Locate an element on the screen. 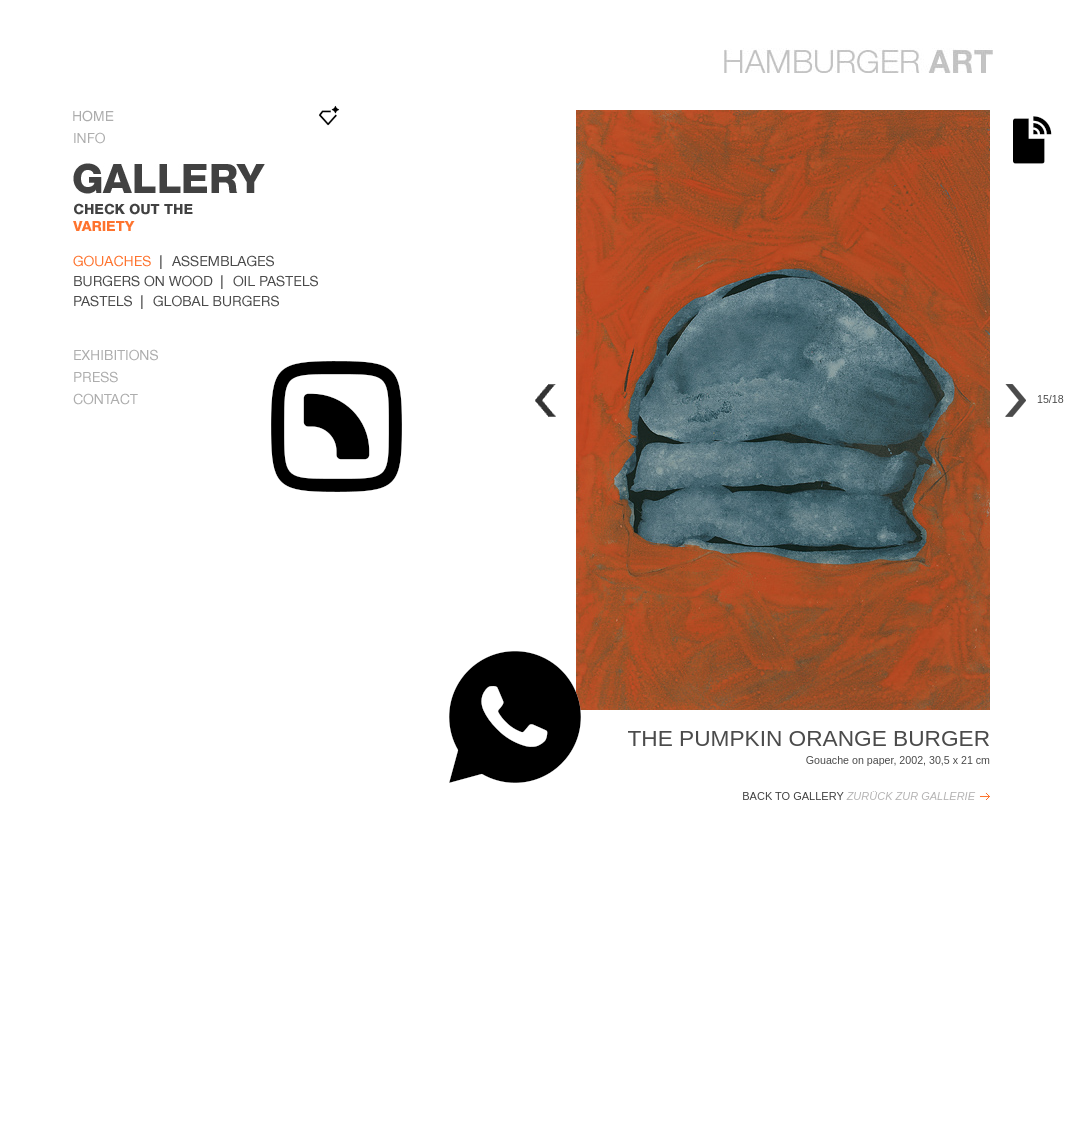  open WhatsApp messaging app is located at coordinates (515, 717).